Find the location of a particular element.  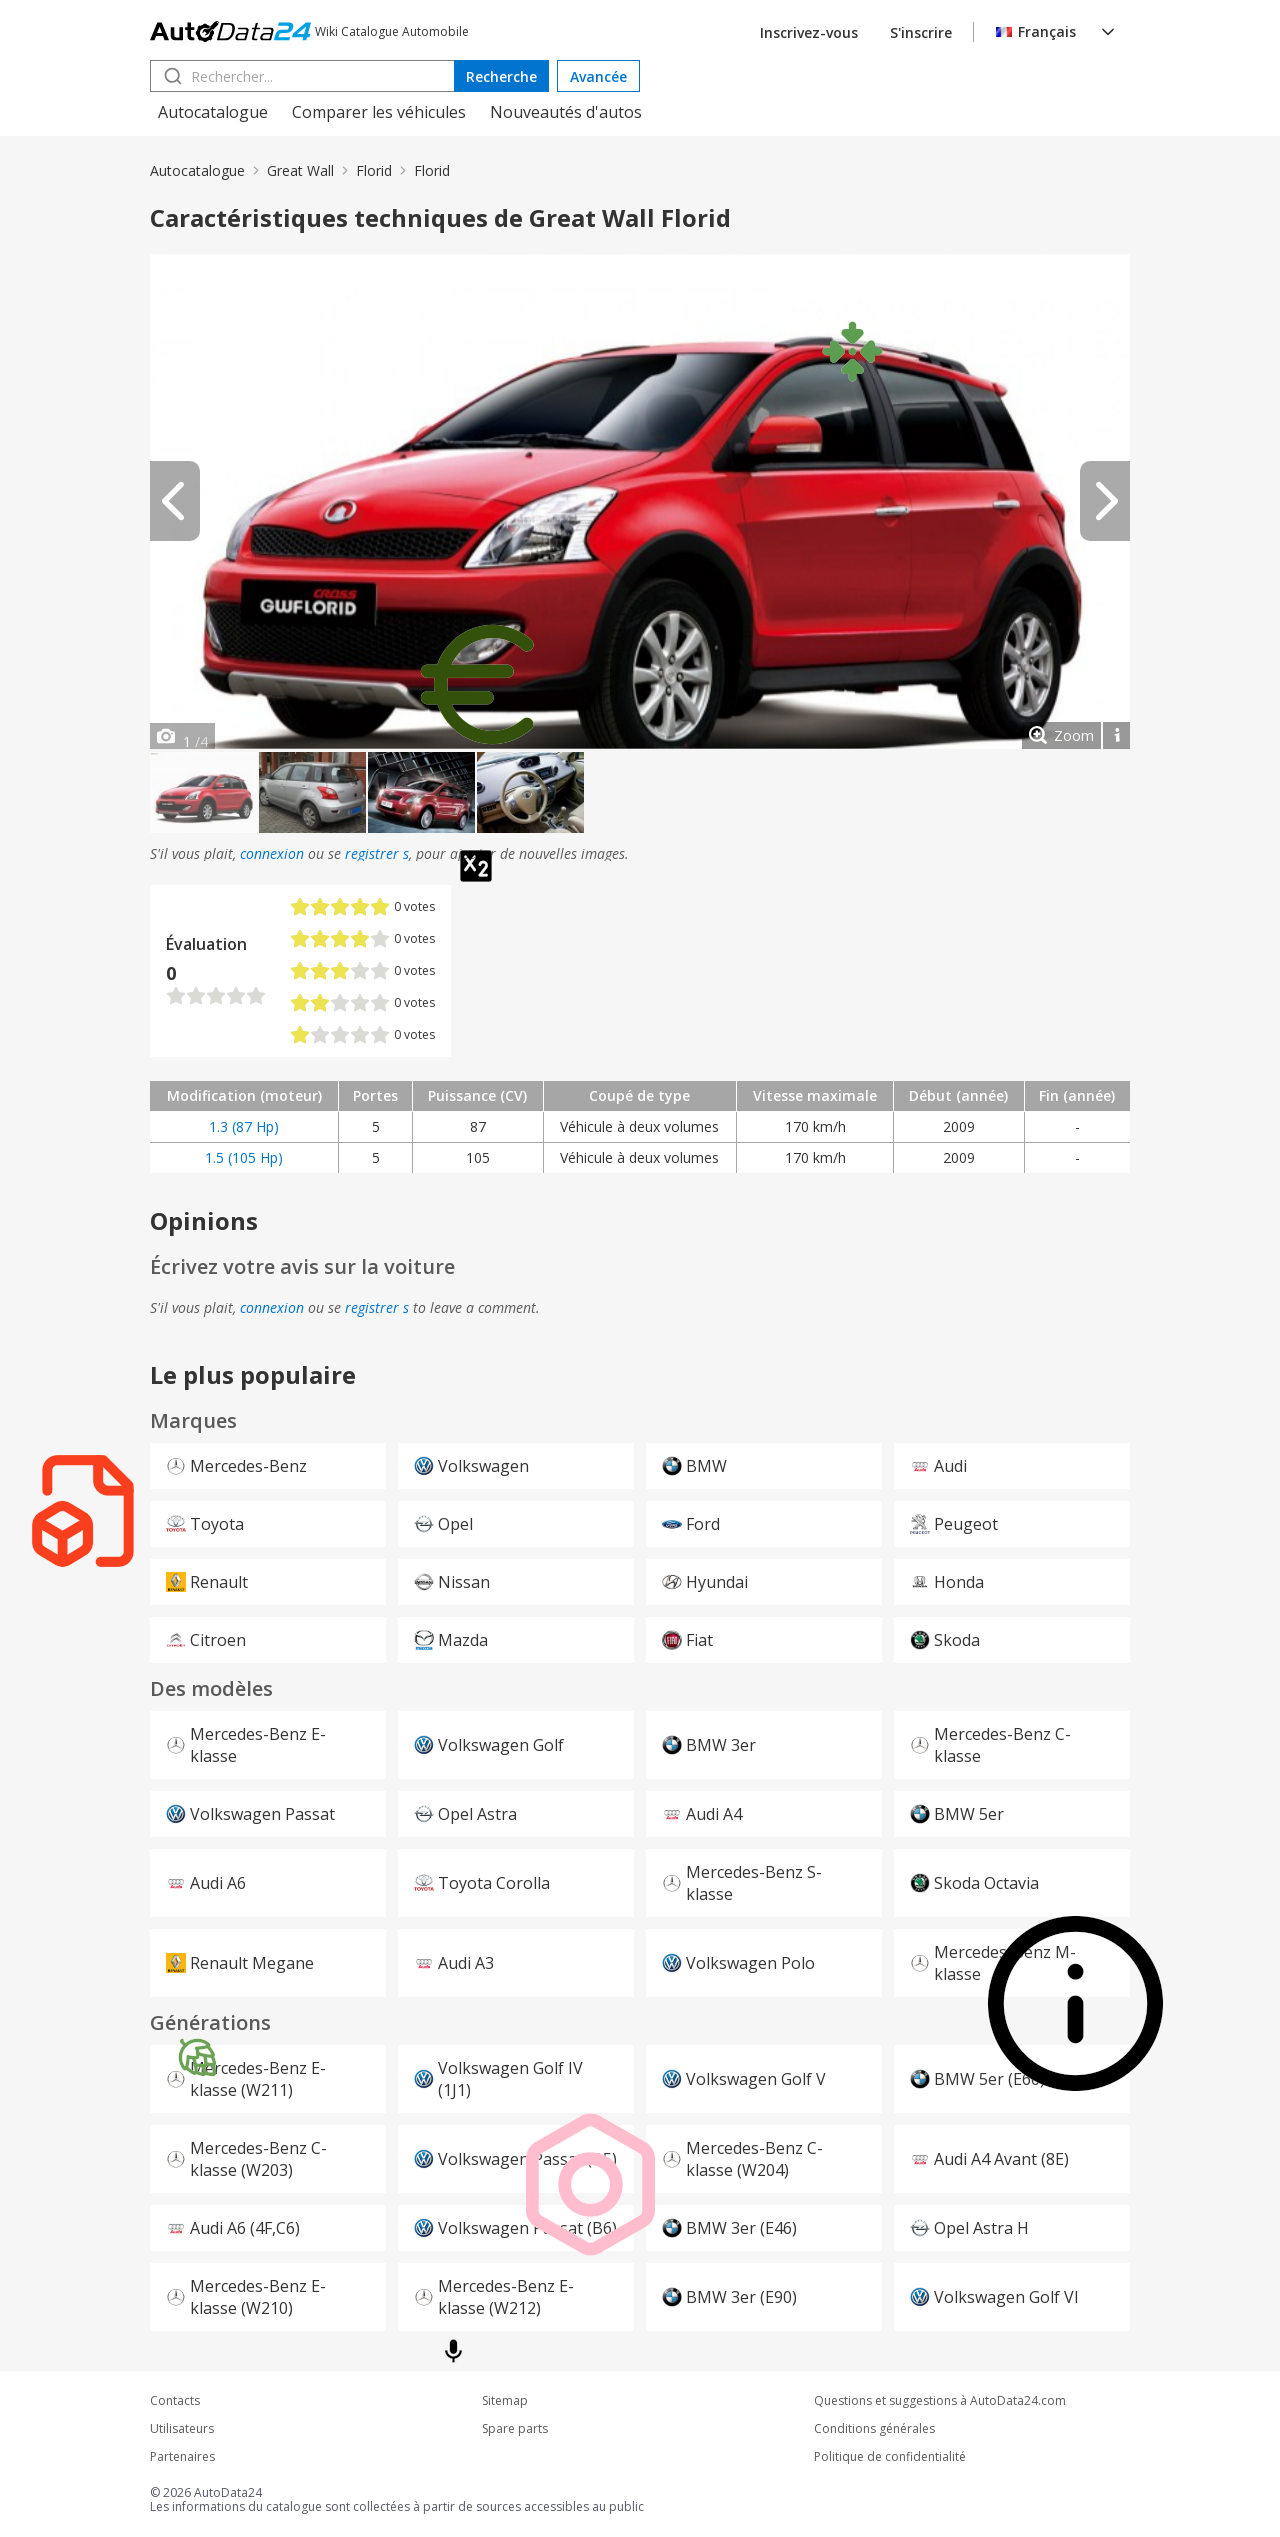

format text as subscript is located at coordinates (476, 866).